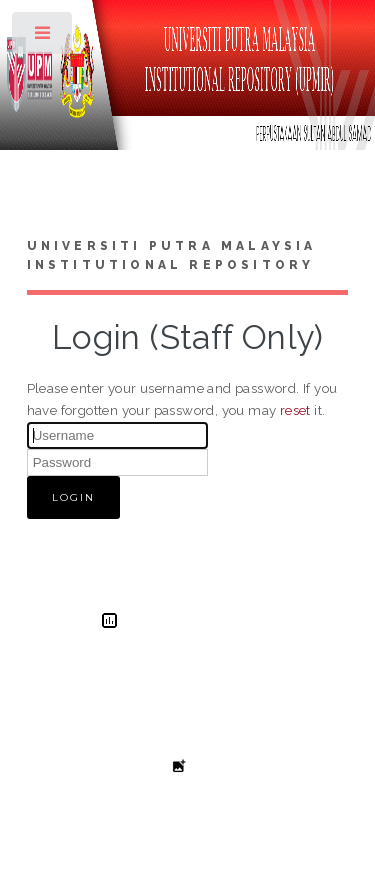  I want to click on add a new photo to your collection, so click(179, 766).